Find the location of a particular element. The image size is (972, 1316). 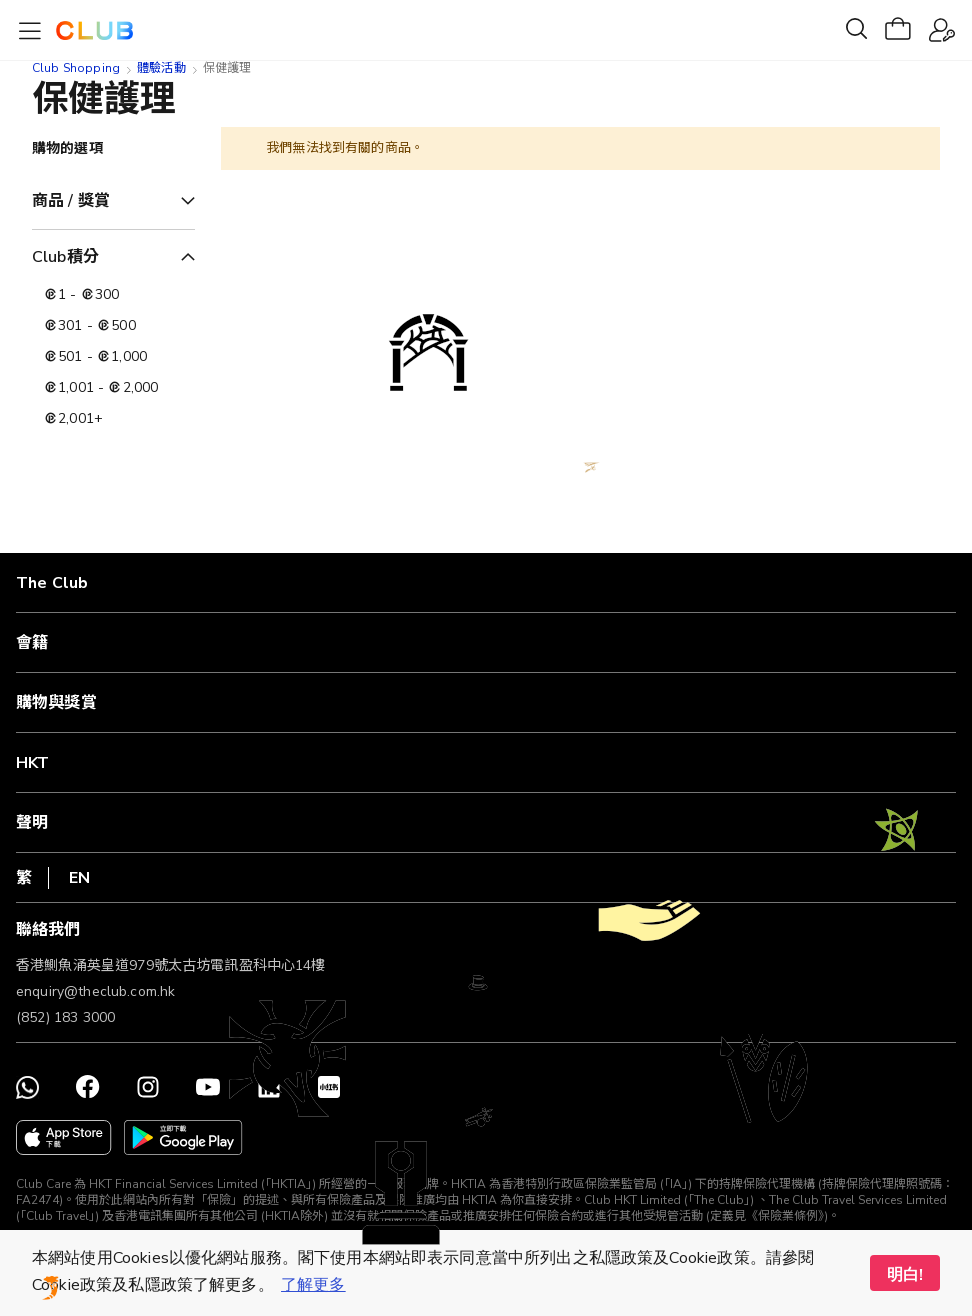

access hang gliding or aerial sports activities is located at coordinates (591, 467).